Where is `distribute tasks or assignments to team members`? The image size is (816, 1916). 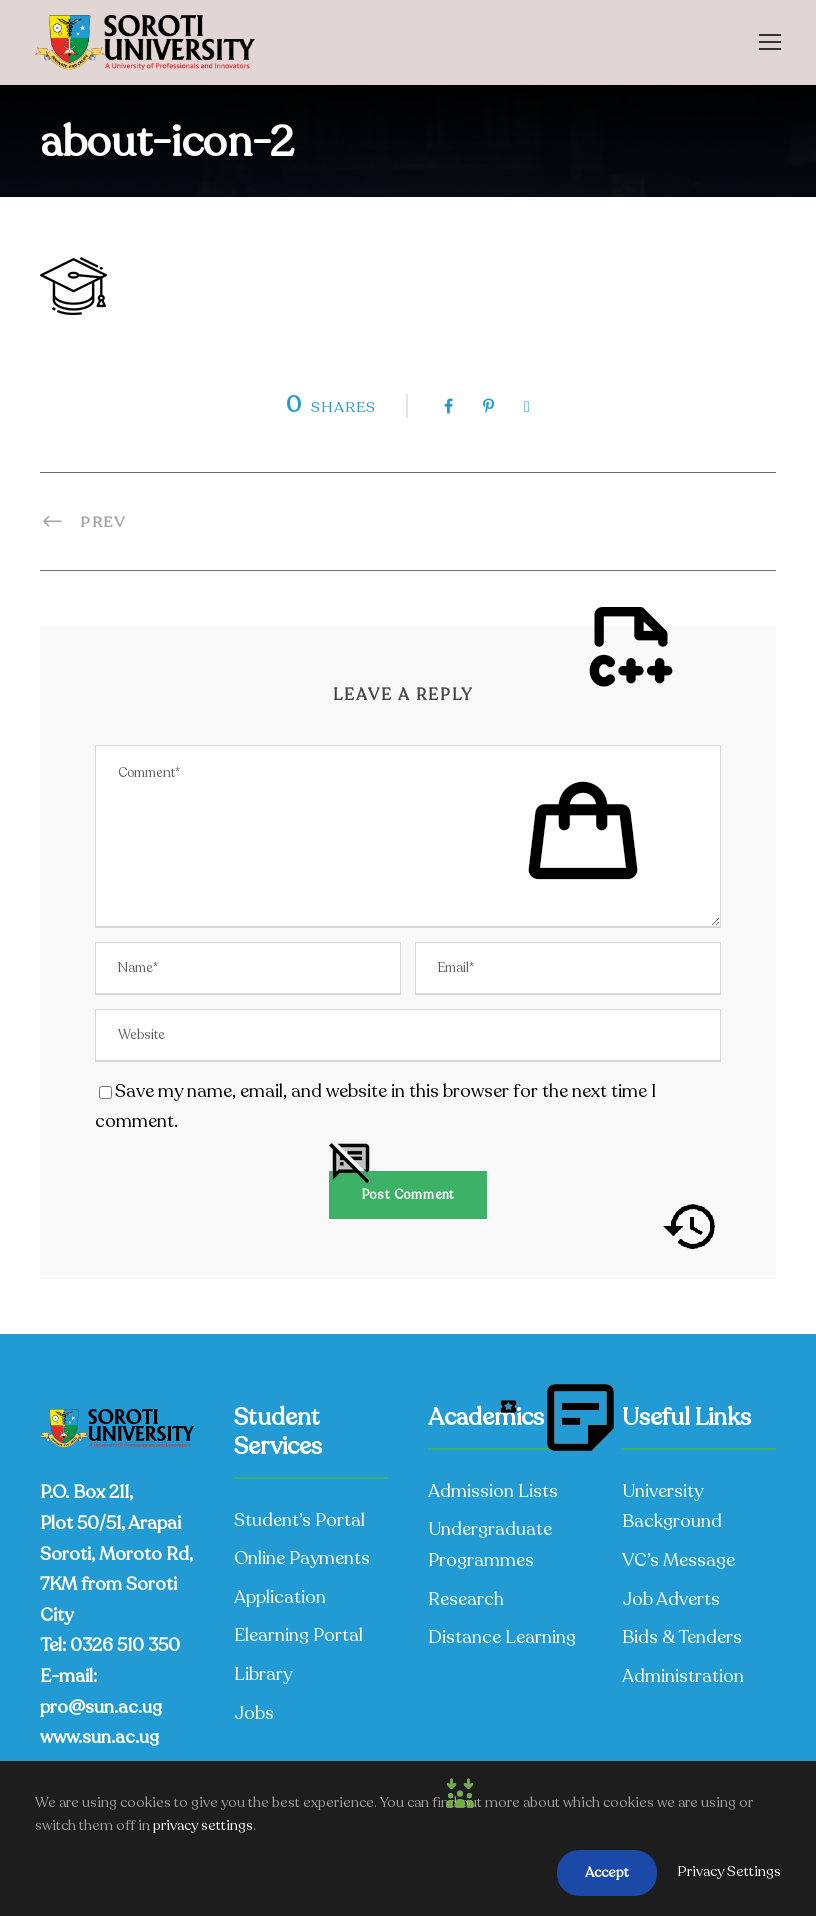 distribute tasks or assignments to team members is located at coordinates (460, 1794).